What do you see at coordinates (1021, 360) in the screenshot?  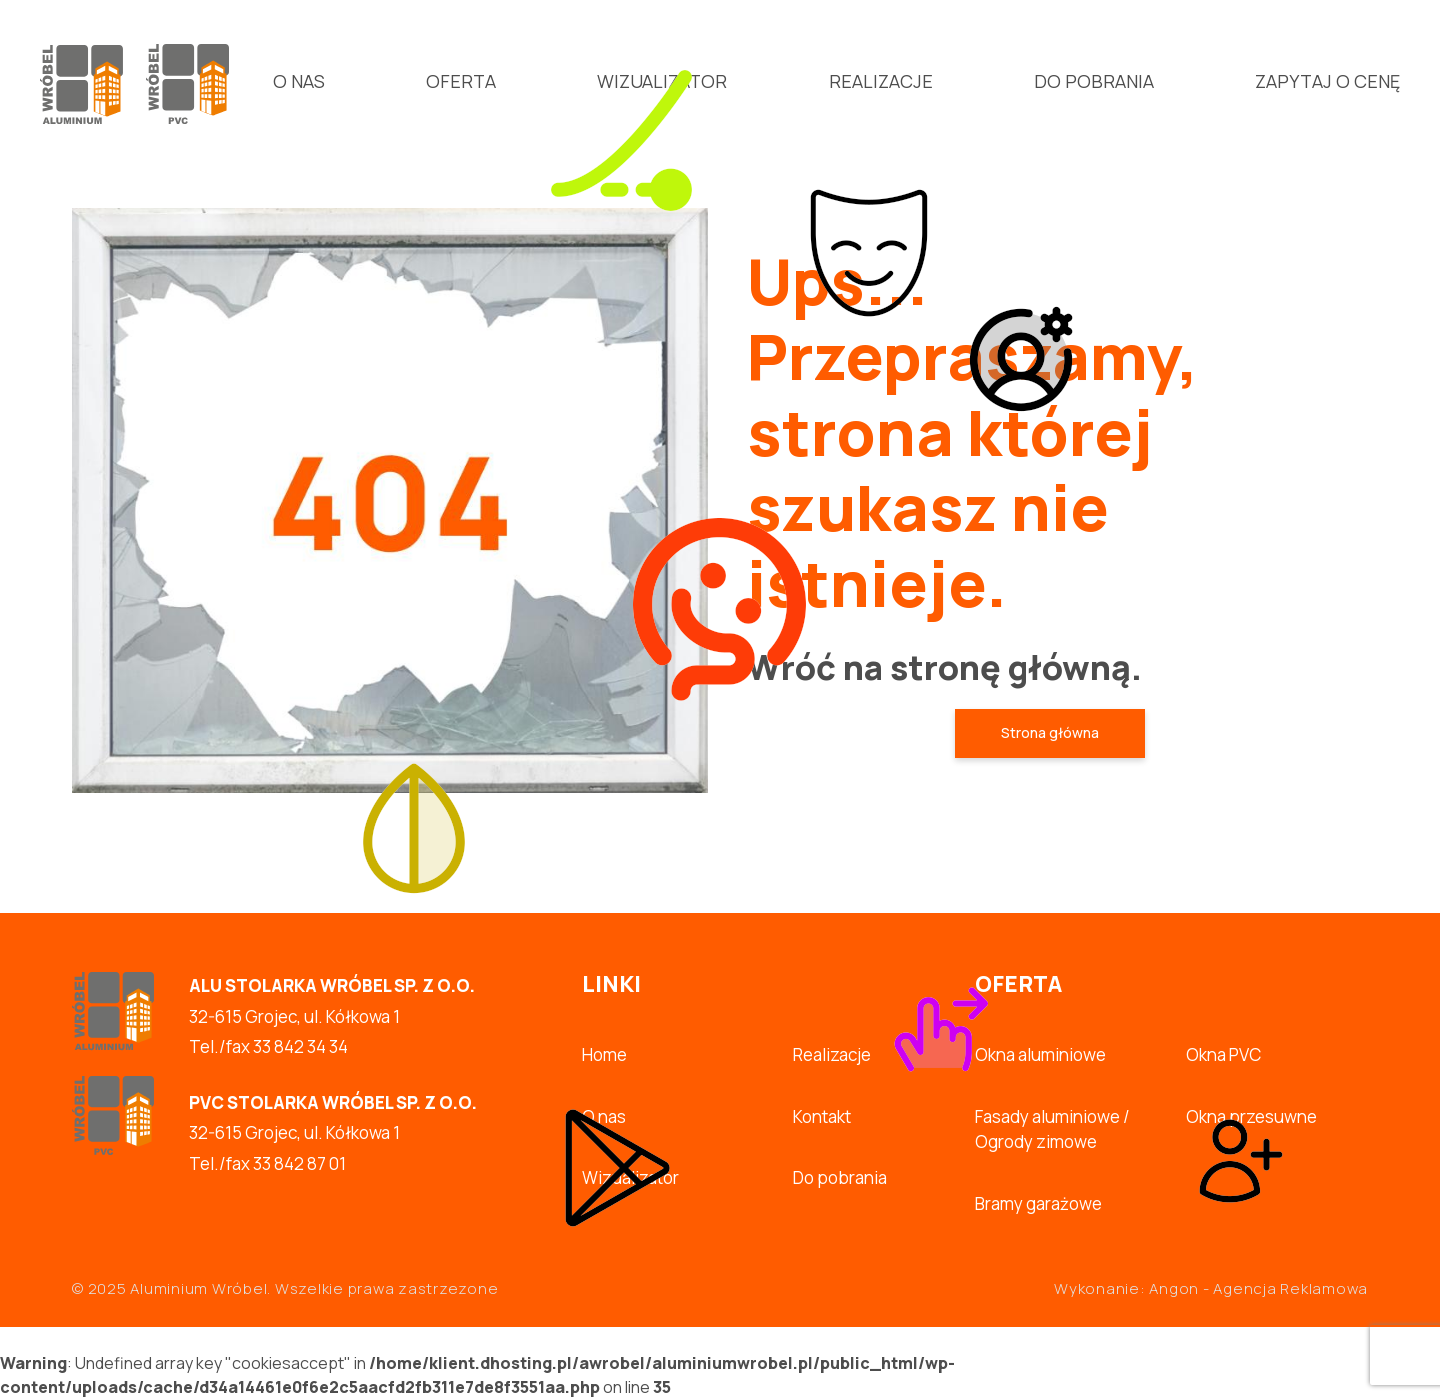 I see `access user profile settings` at bounding box center [1021, 360].